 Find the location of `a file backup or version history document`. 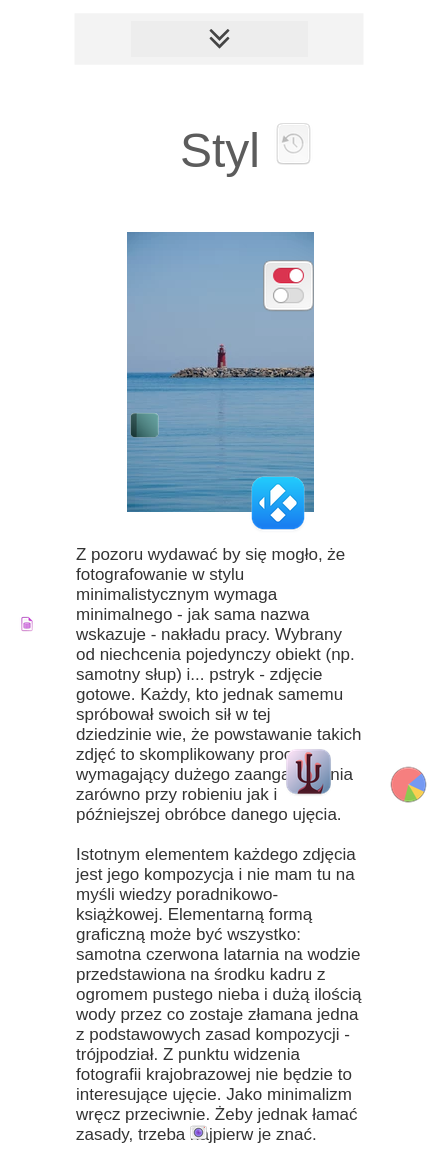

a file backup or version history document is located at coordinates (293, 143).